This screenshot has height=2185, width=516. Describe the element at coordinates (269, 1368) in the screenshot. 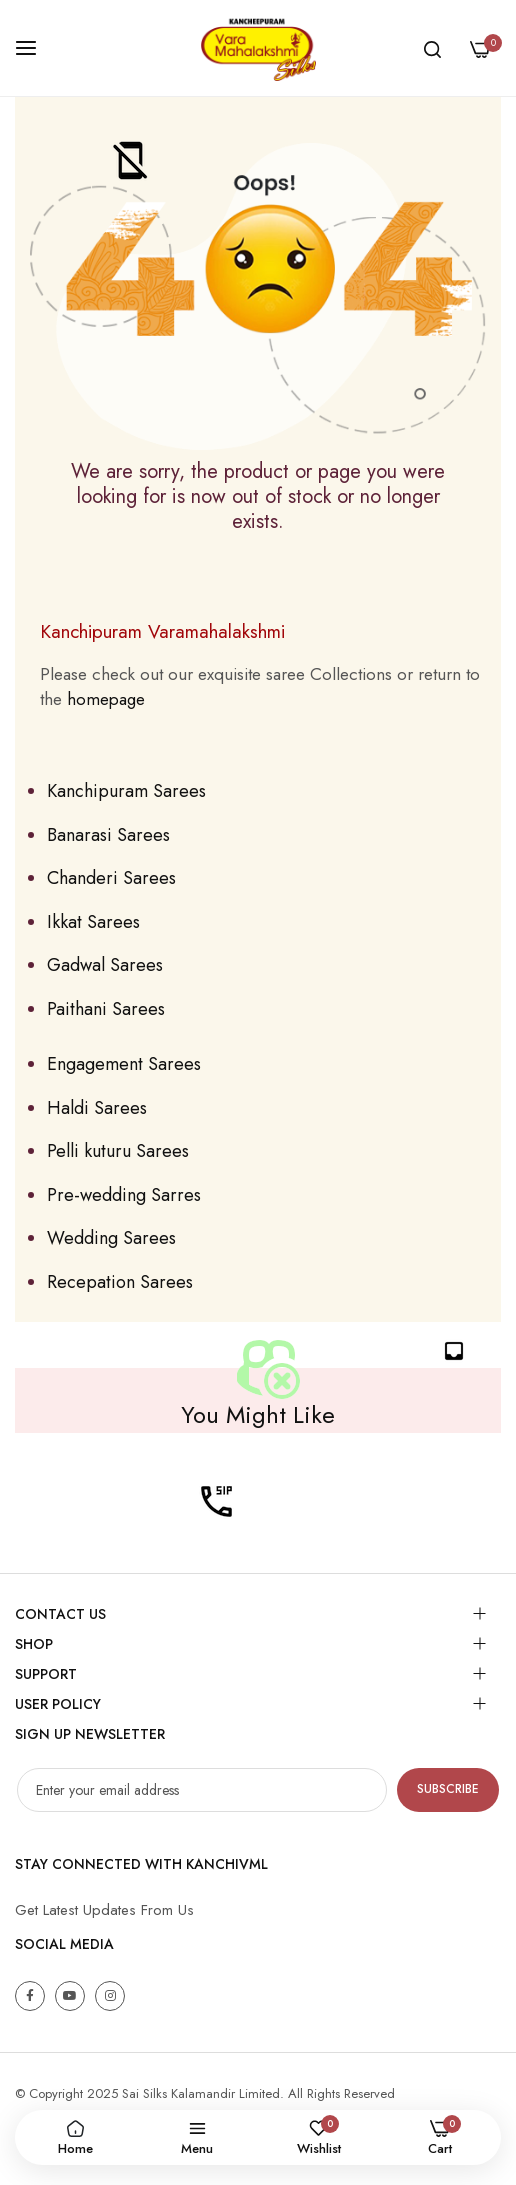

I see `github copilot is disconnected or unavailable` at that location.